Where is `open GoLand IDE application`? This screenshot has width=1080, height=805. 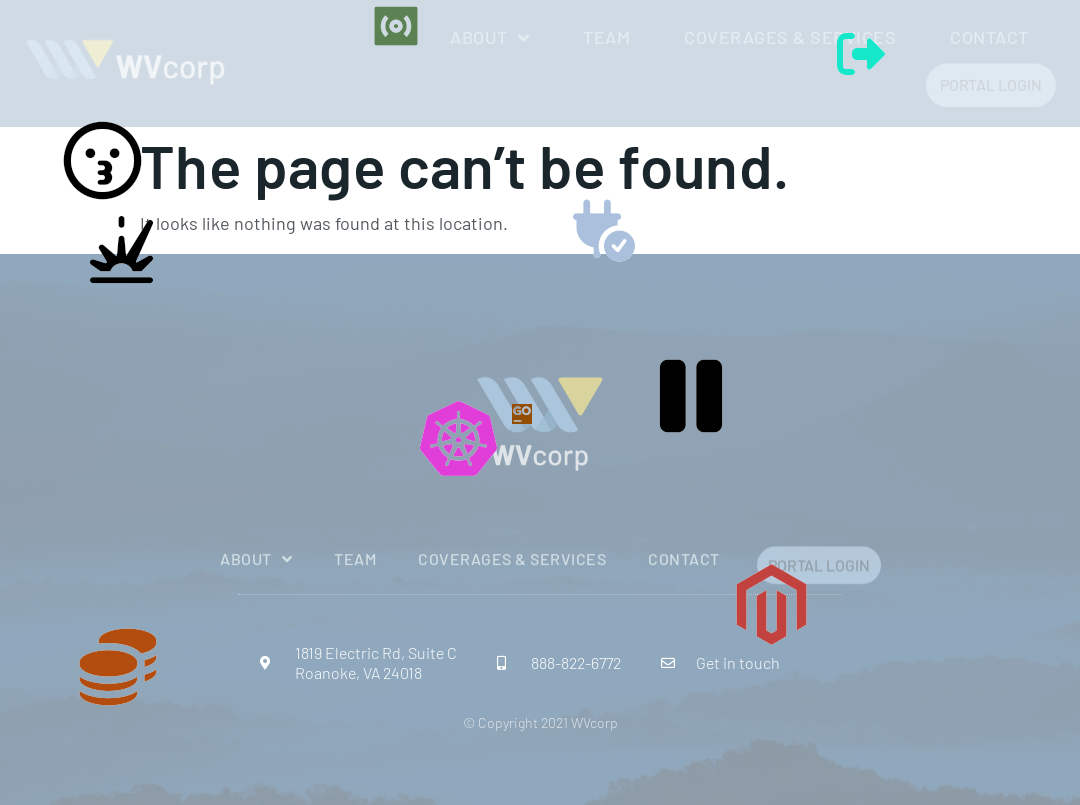
open GoLand IDE application is located at coordinates (522, 414).